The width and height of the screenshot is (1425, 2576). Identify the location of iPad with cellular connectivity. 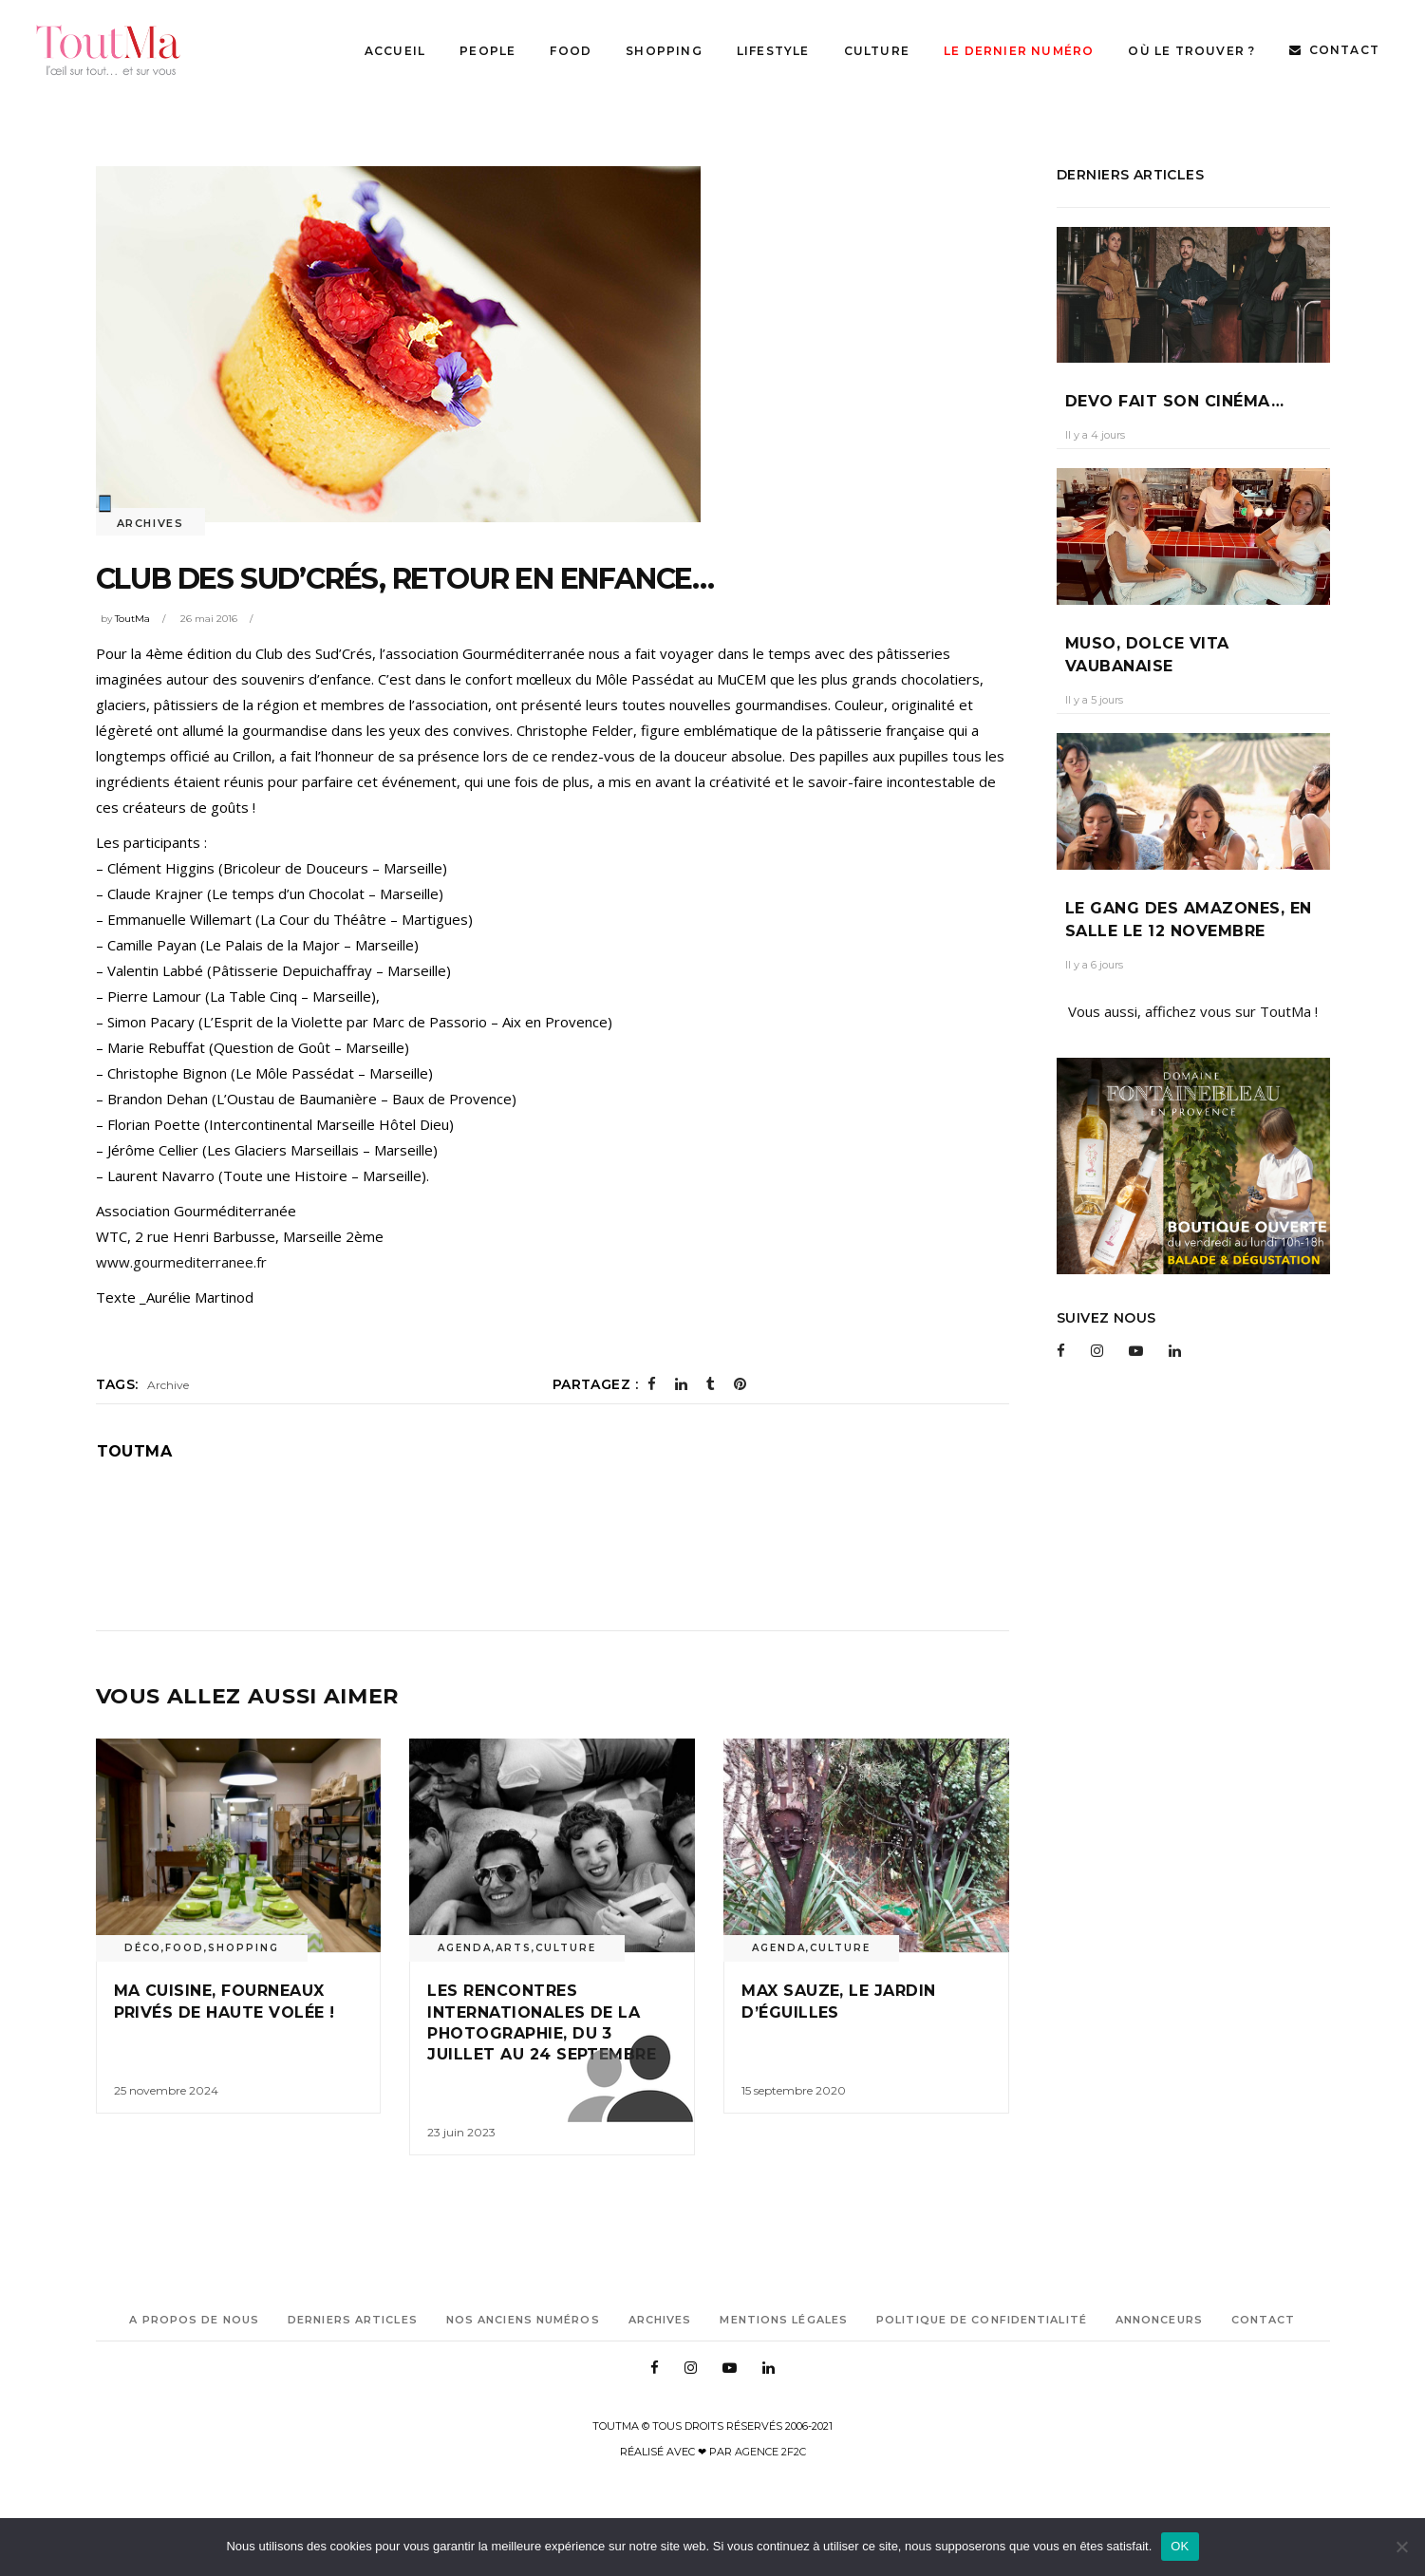
(104, 503).